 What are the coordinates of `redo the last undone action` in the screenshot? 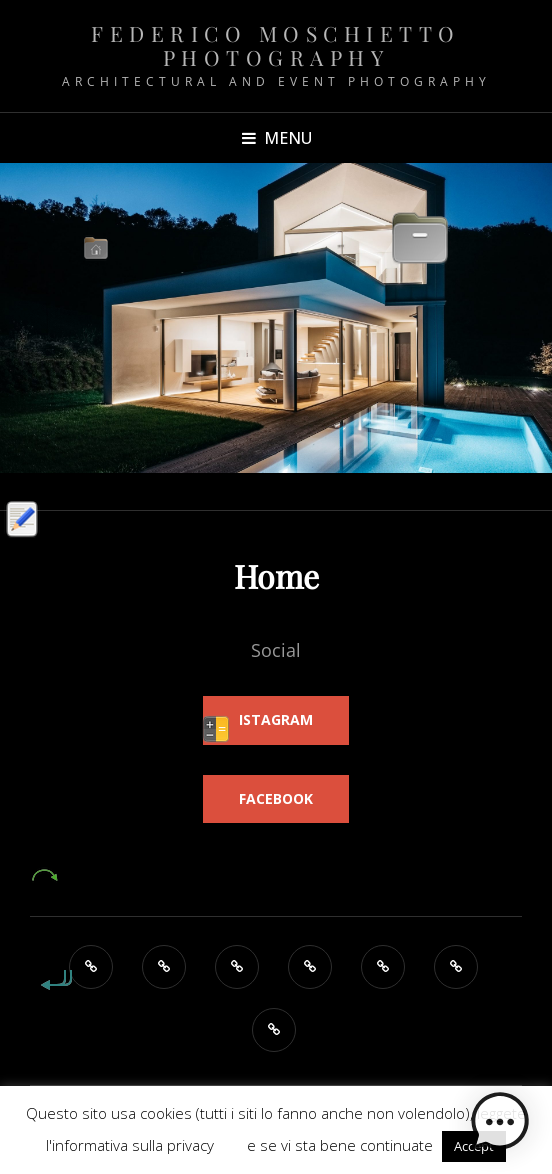 It's located at (45, 875).